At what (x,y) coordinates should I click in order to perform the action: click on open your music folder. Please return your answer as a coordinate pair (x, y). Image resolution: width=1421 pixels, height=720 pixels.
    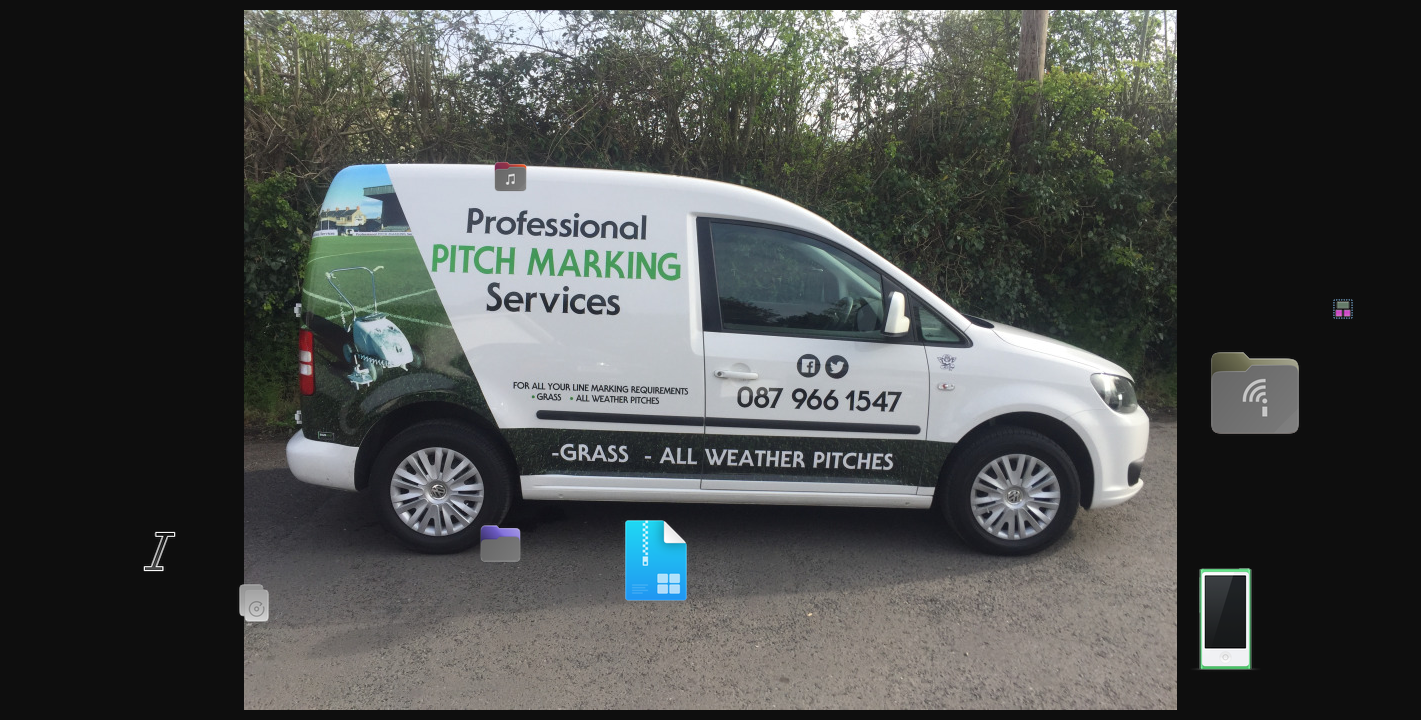
    Looking at the image, I should click on (510, 176).